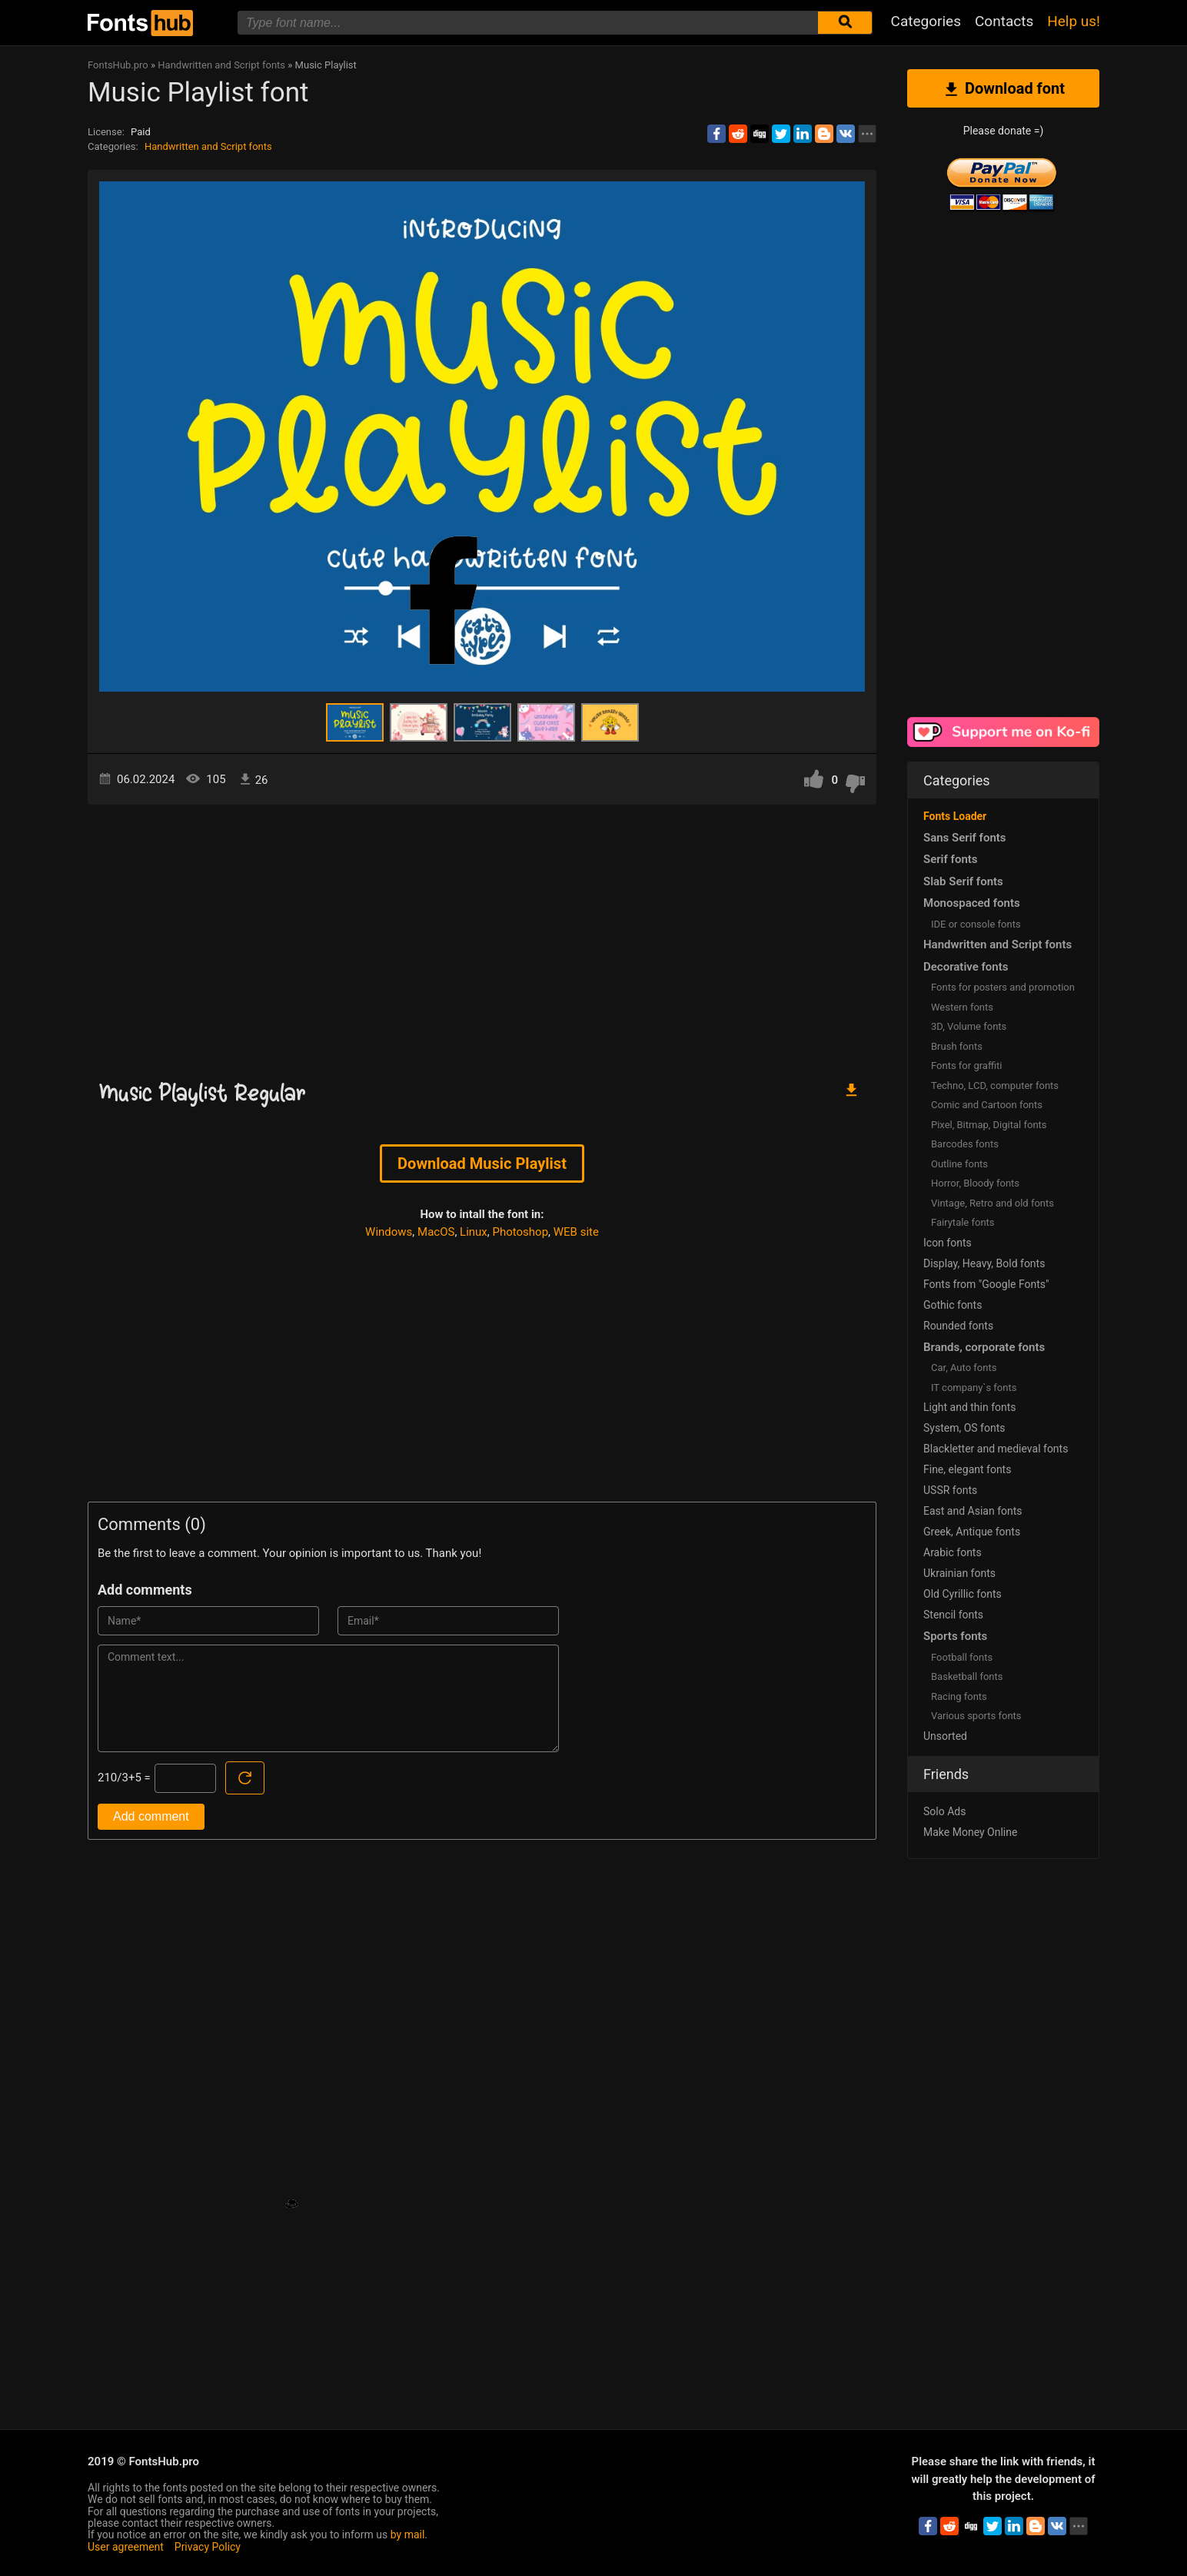  What do you see at coordinates (291, 2203) in the screenshot?
I see `sinatra ruby framework logo` at bounding box center [291, 2203].